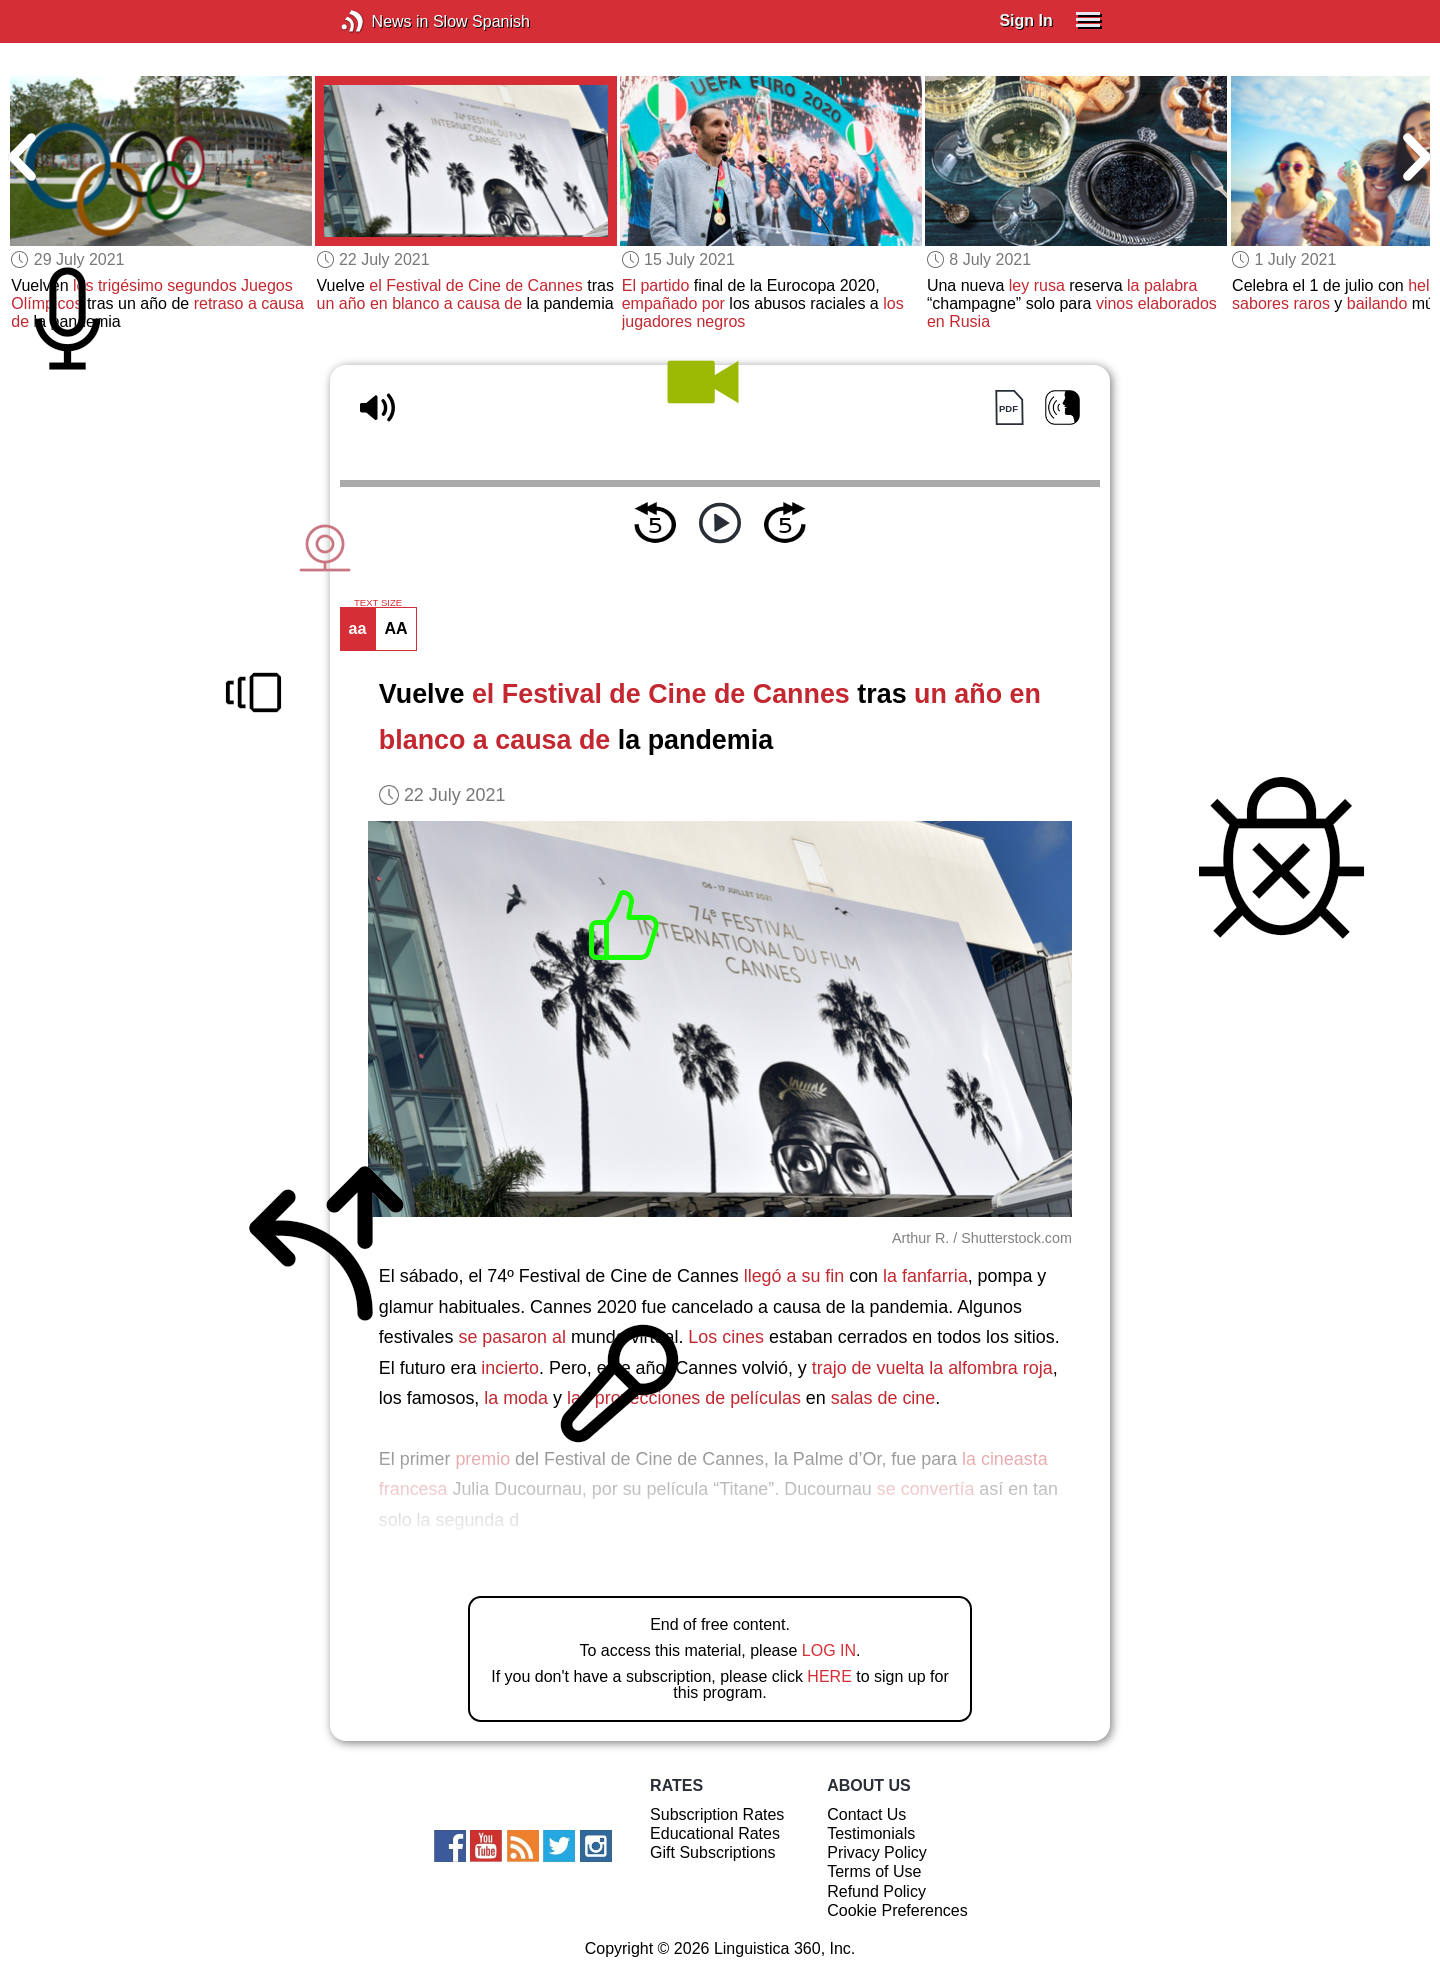  I want to click on start a video call, so click(703, 382).